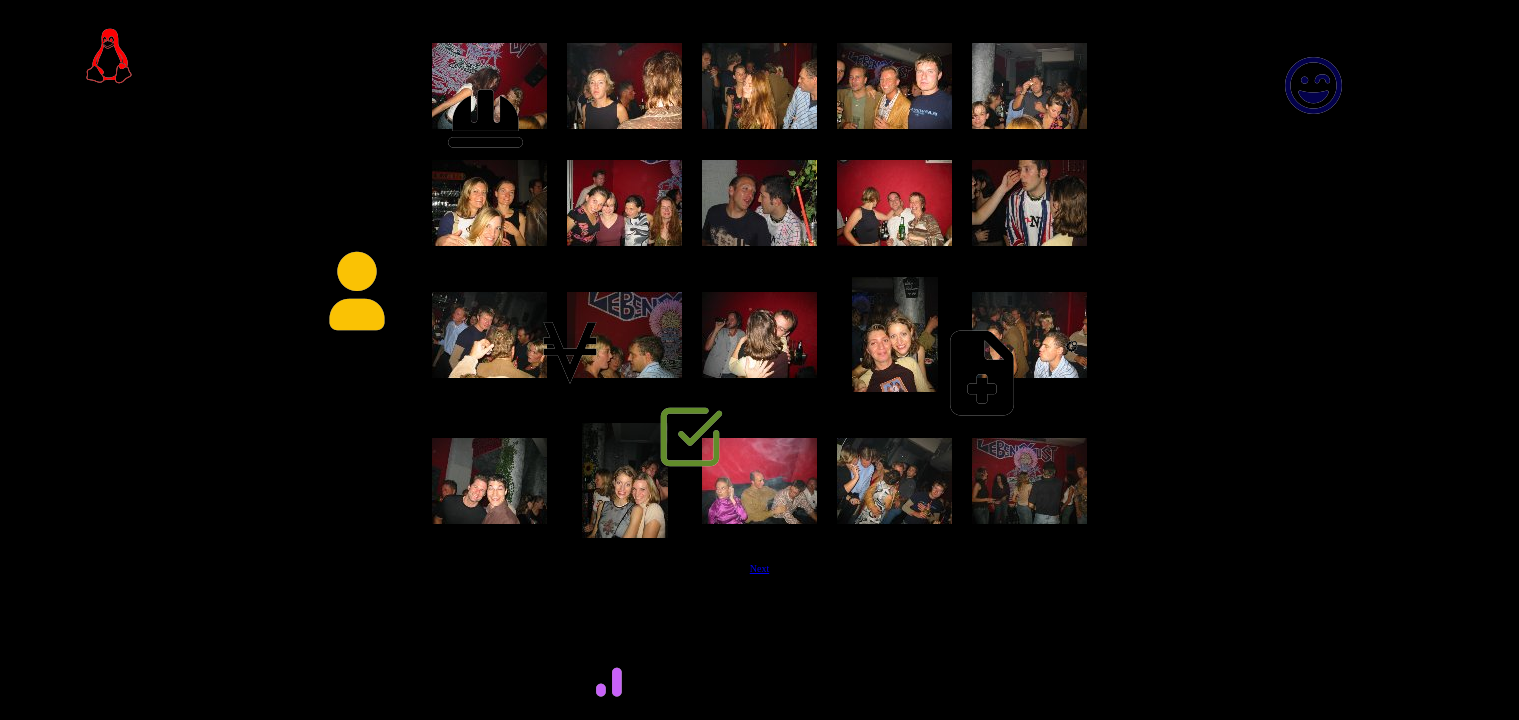  Describe the element at coordinates (690, 437) in the screenshot. I see `mark task as complete` at that location.